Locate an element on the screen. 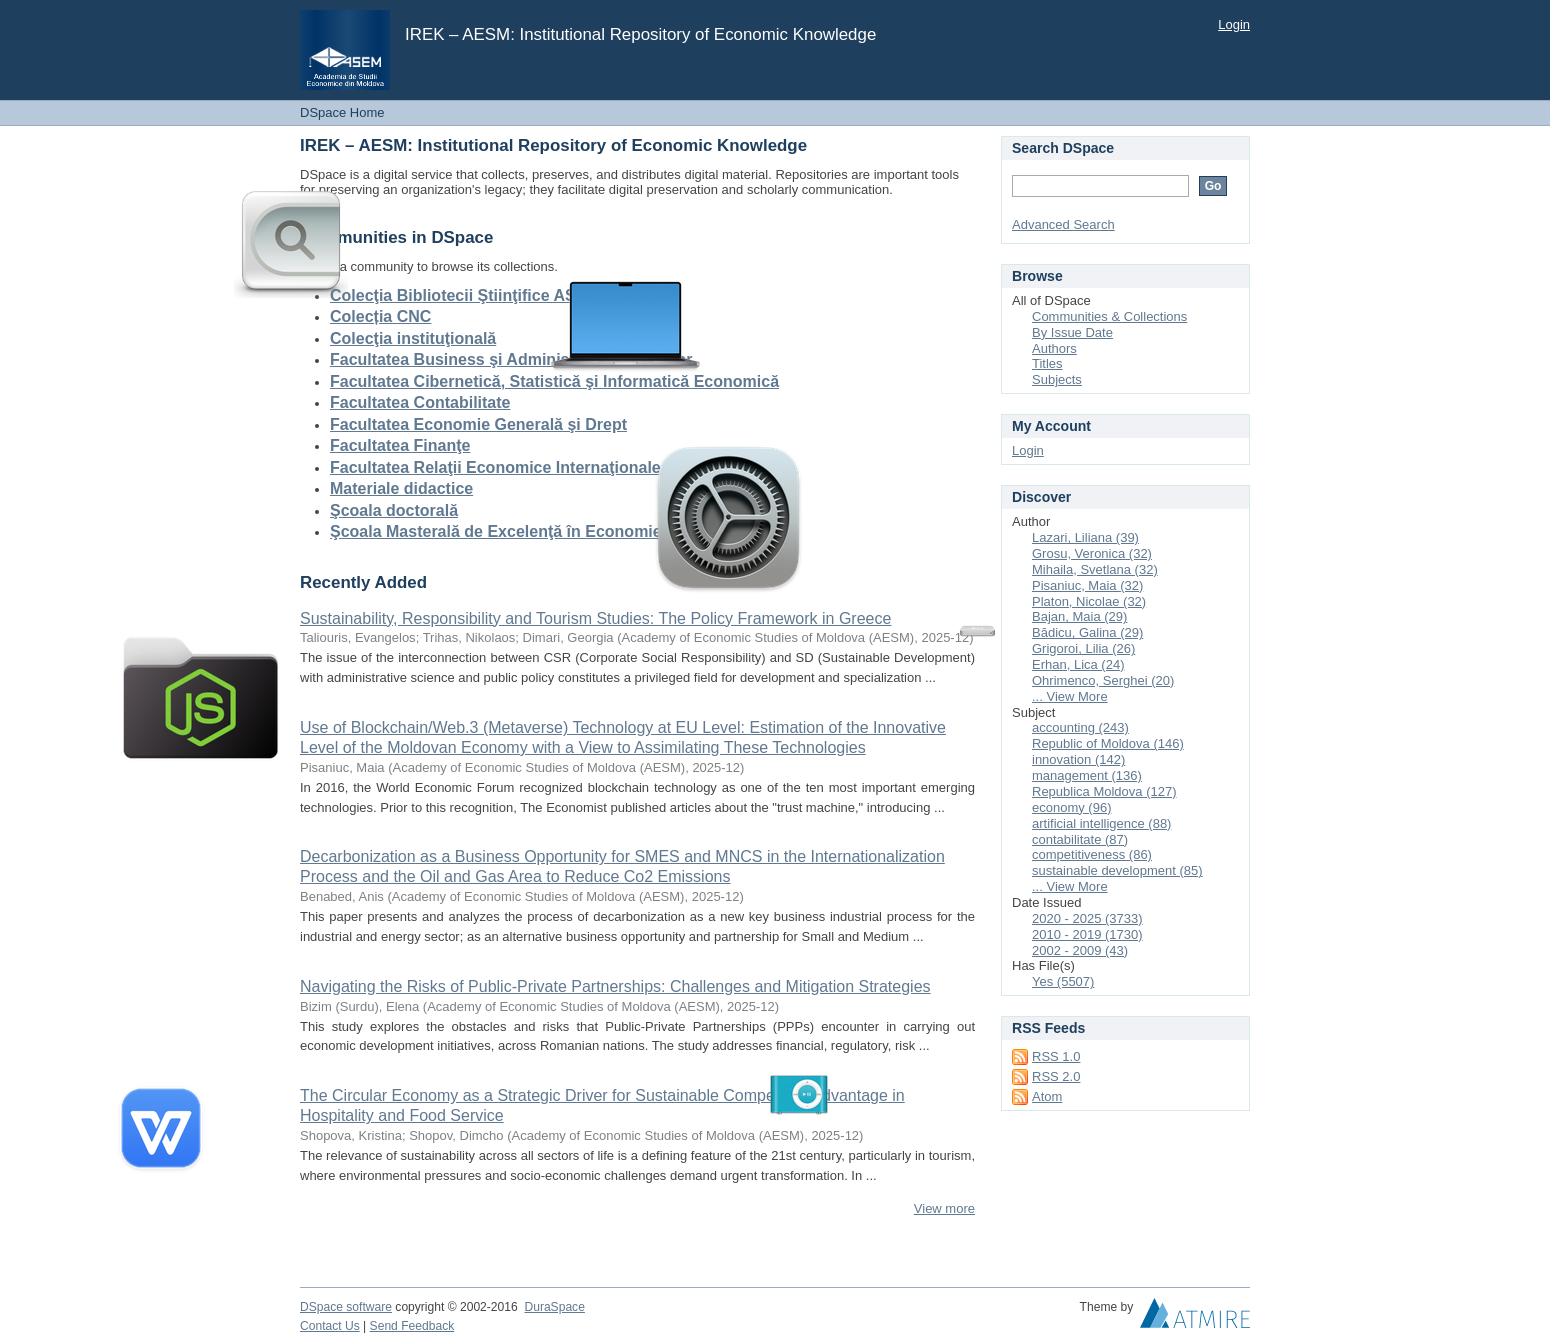 The width and height of the screenshot is (1550, 1338). open WPS Office application is located at coordinates (161, 1128).